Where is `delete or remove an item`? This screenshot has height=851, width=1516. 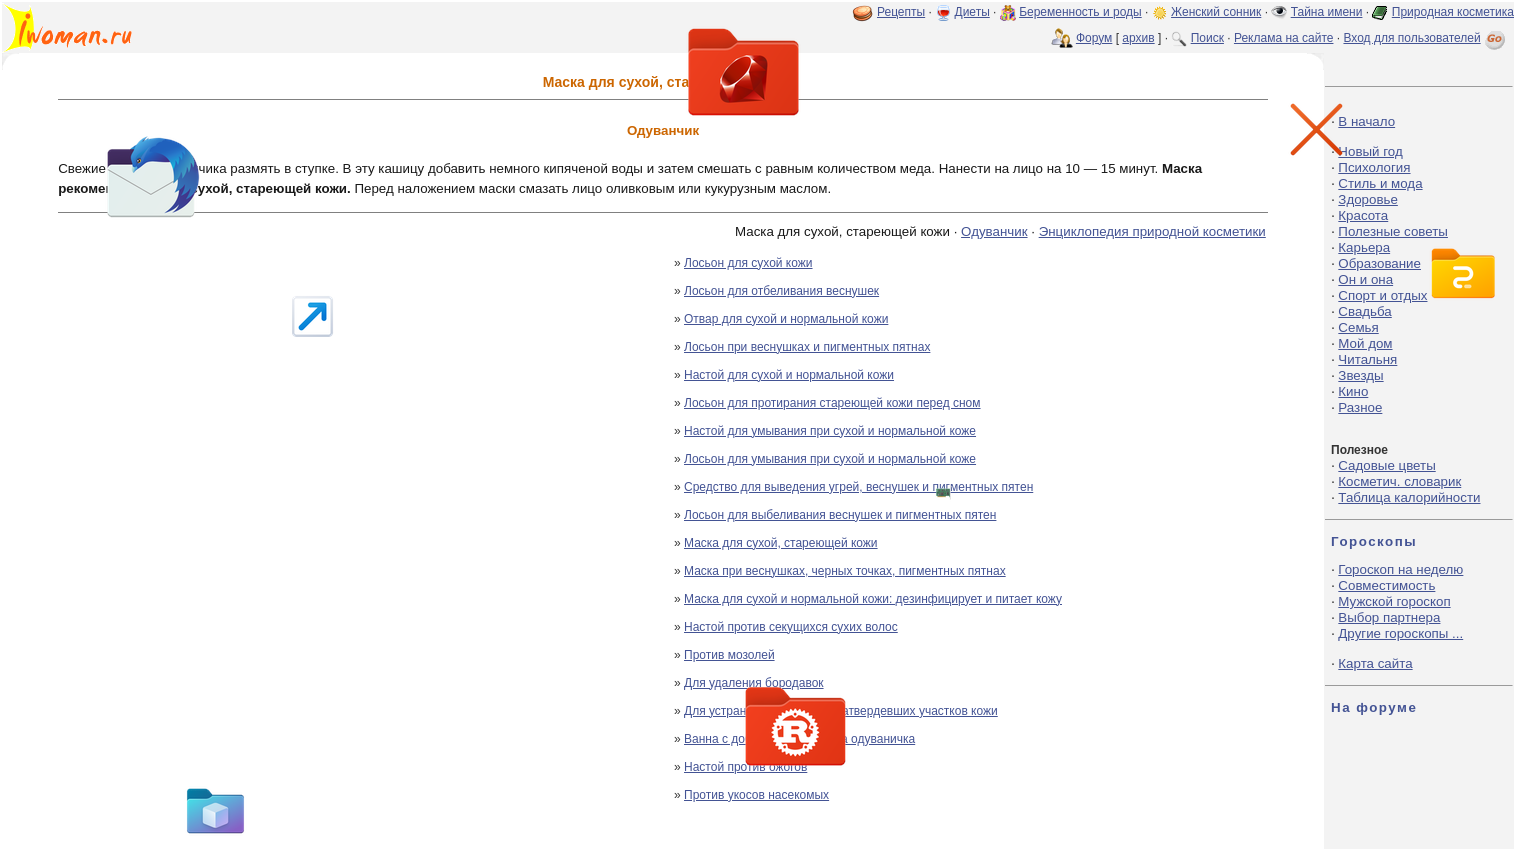
delete or remove an item is located at coordinates (1316, 129).